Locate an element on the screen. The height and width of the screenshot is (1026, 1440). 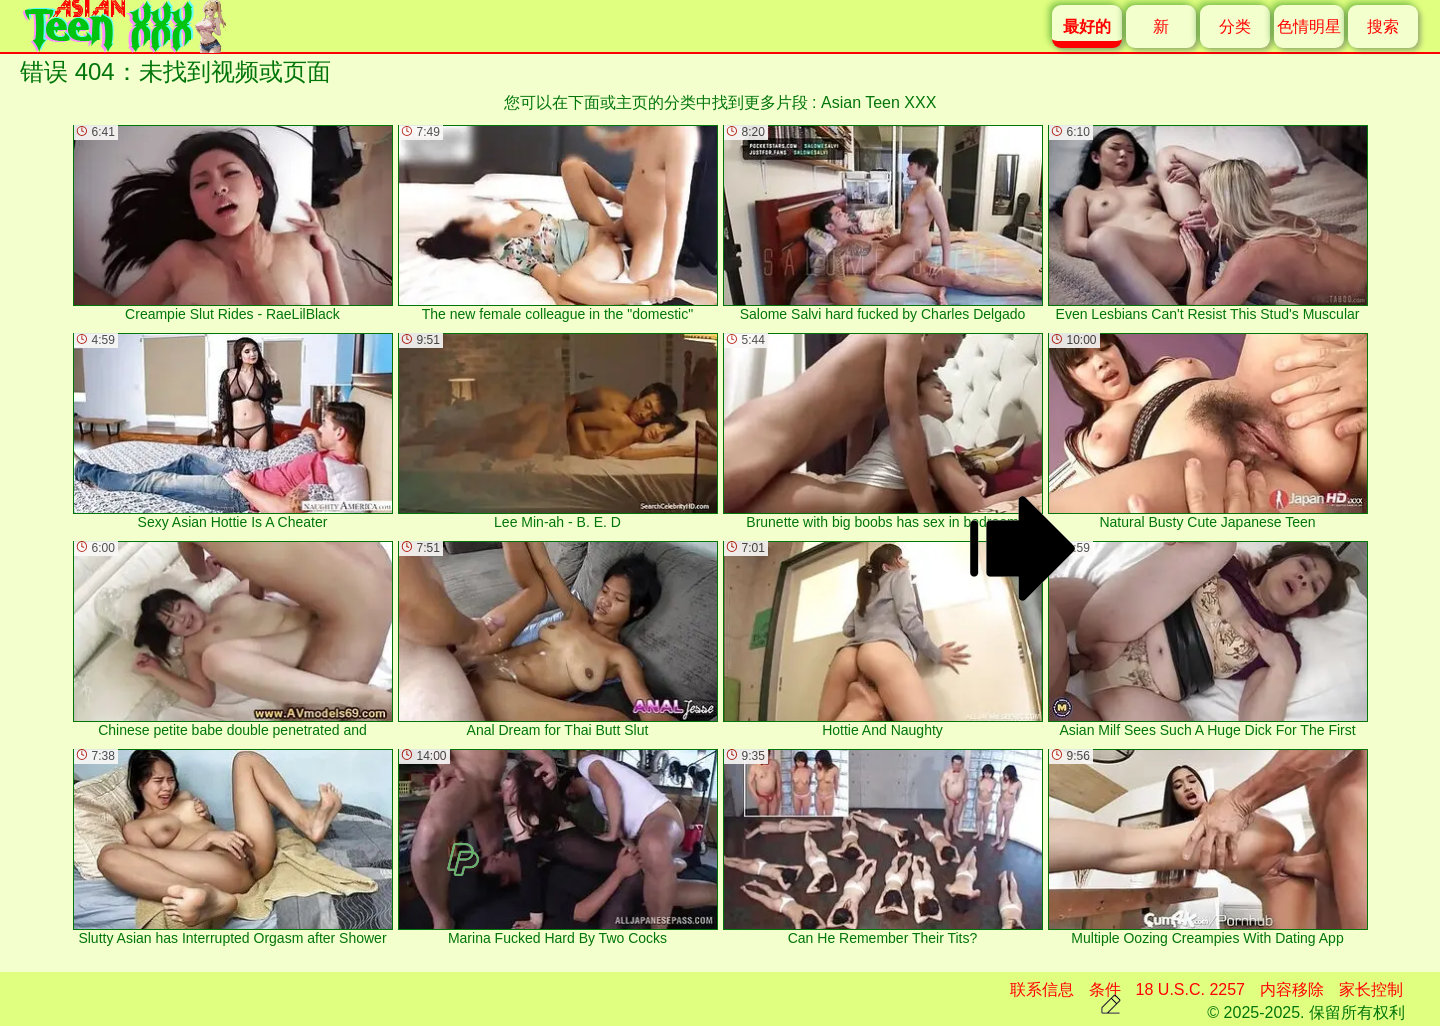
edit content or text is located at coordinates (1110, 1004).